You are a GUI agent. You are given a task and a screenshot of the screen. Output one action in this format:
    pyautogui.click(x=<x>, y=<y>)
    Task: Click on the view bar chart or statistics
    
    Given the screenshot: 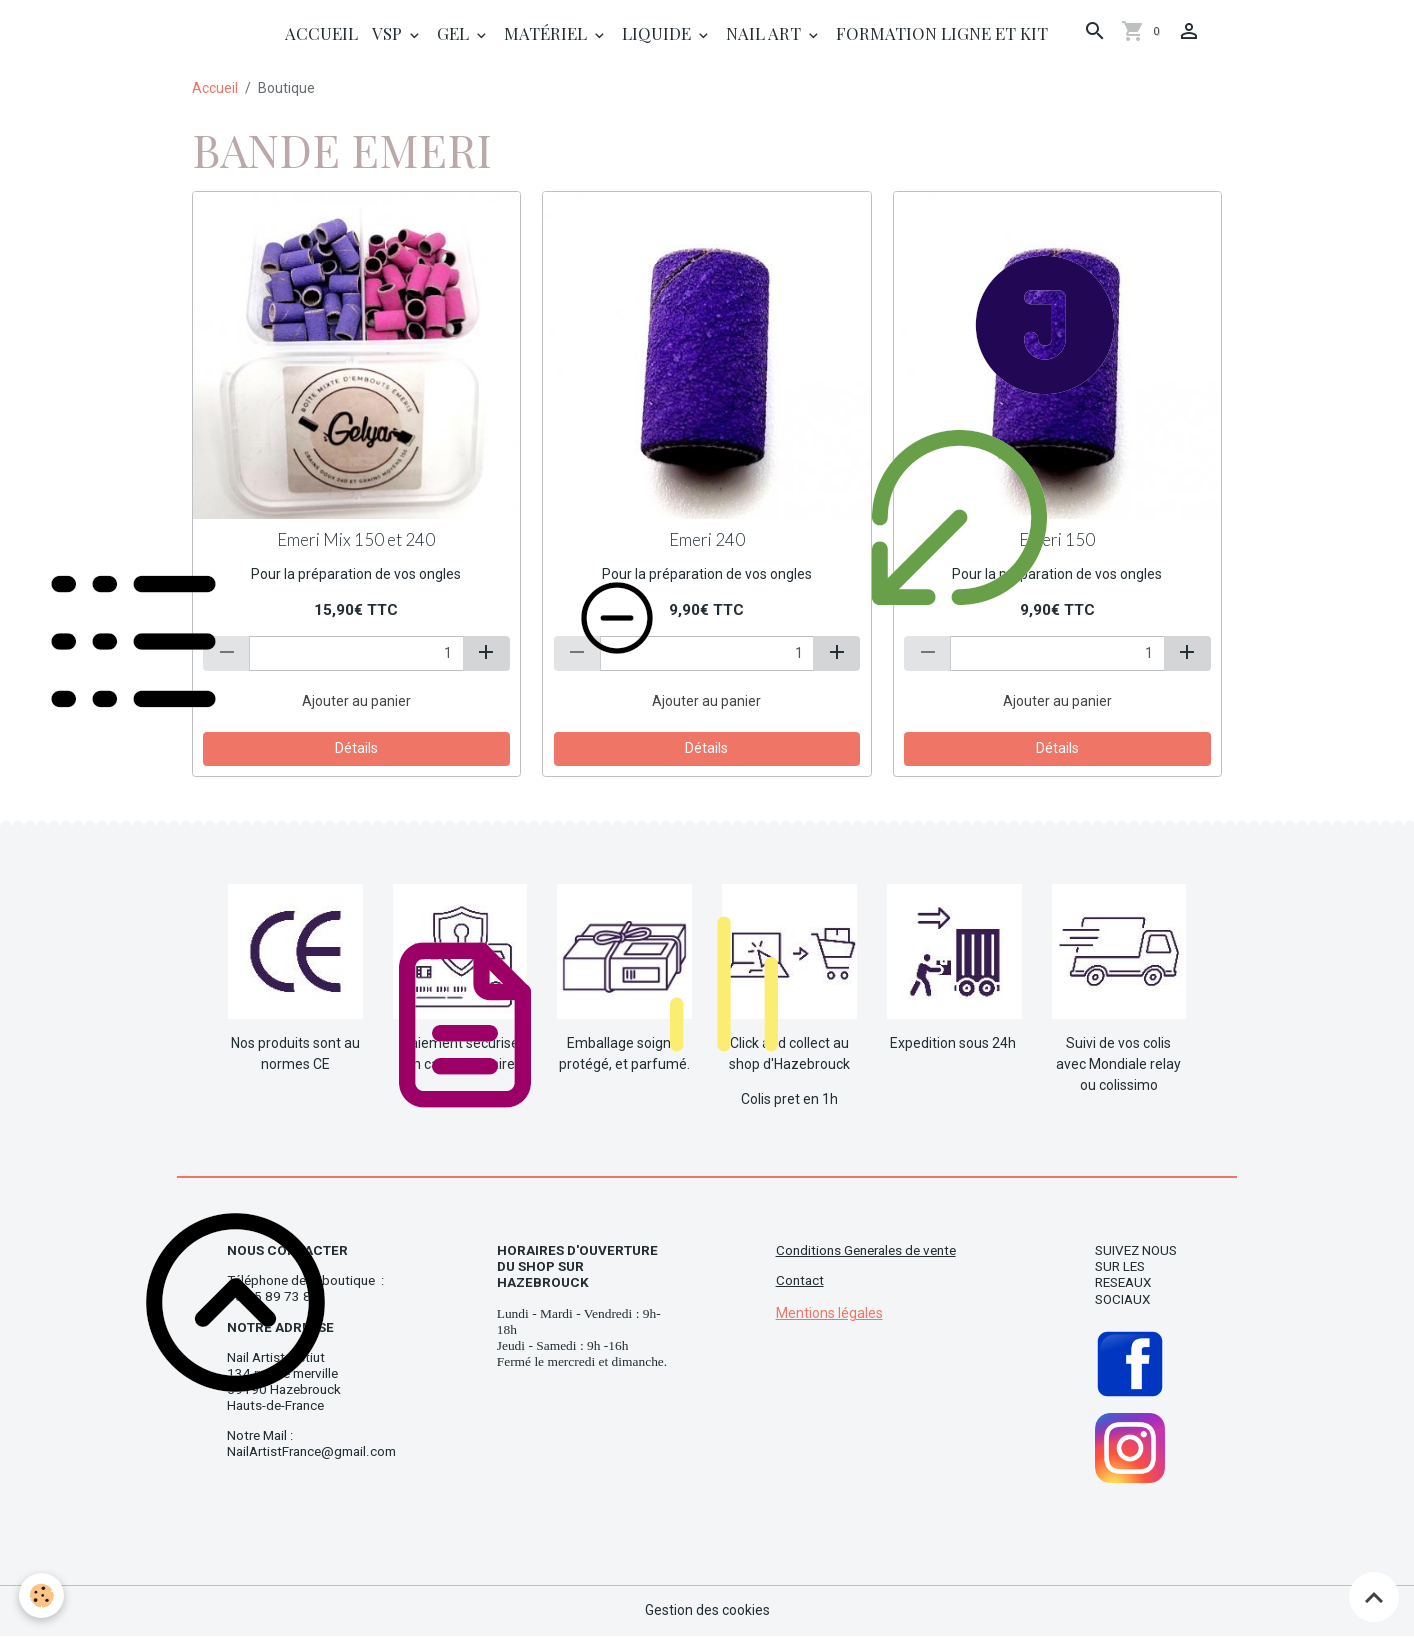 What is the action you would take?
    pyautogui.click(x=724, y=984)
    